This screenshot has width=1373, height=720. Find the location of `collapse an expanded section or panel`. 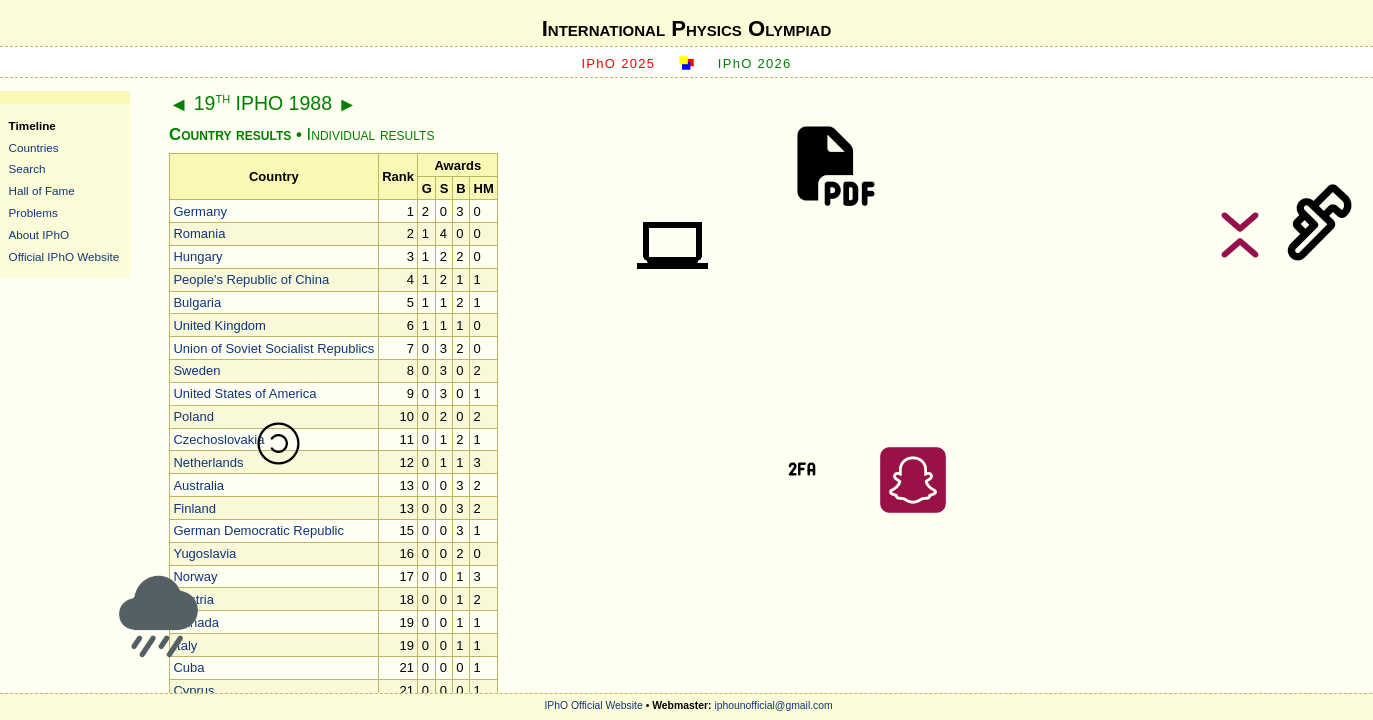

collapse an expanded section or panel is located at coordinates (1240, 235).